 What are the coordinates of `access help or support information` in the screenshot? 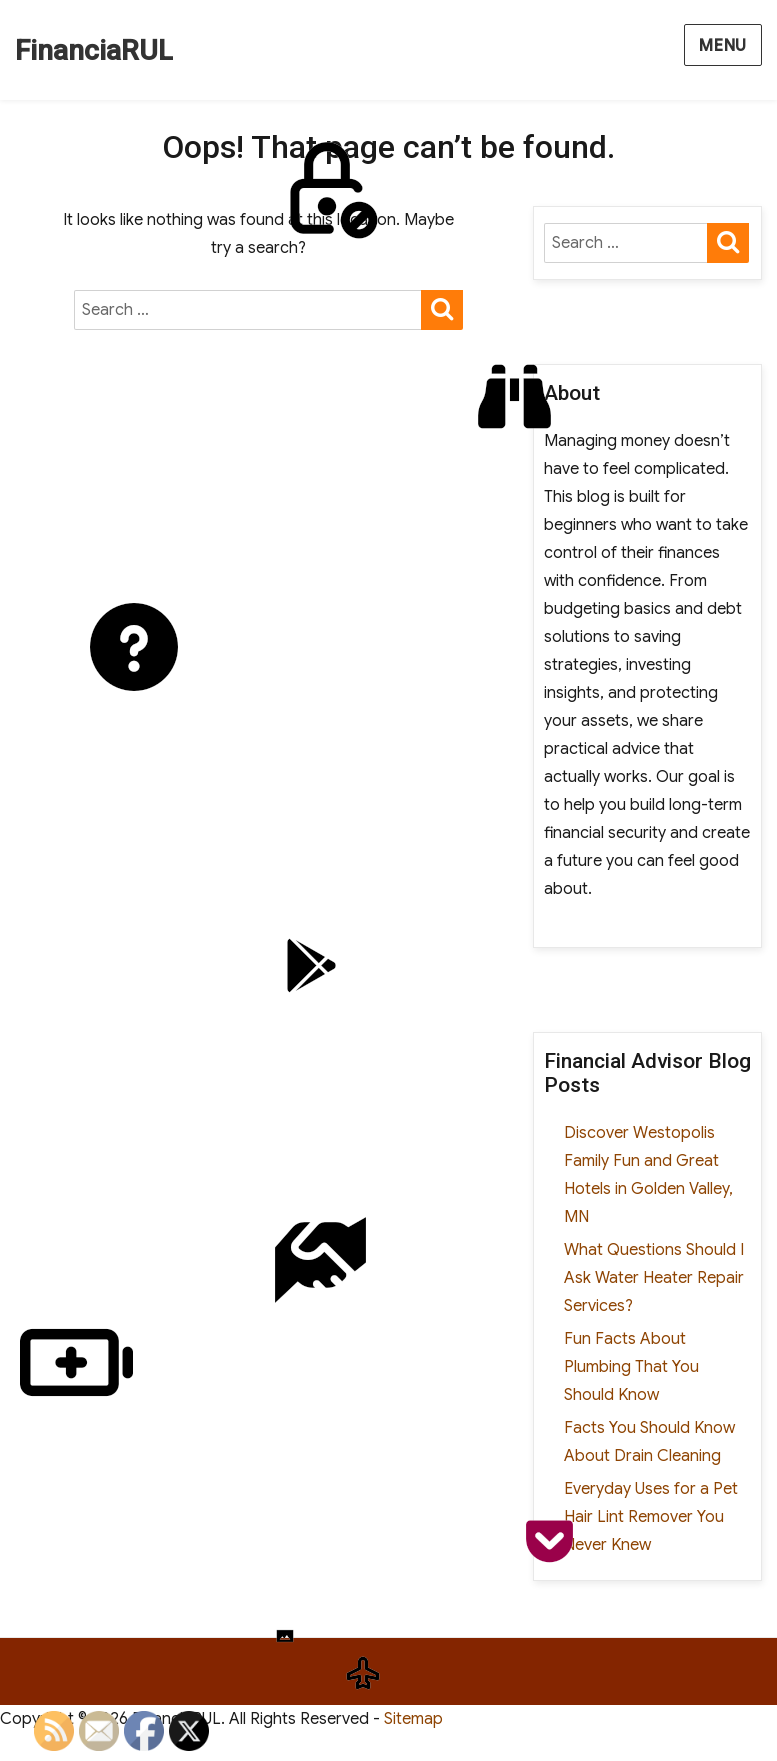 It's located at (134, 647).